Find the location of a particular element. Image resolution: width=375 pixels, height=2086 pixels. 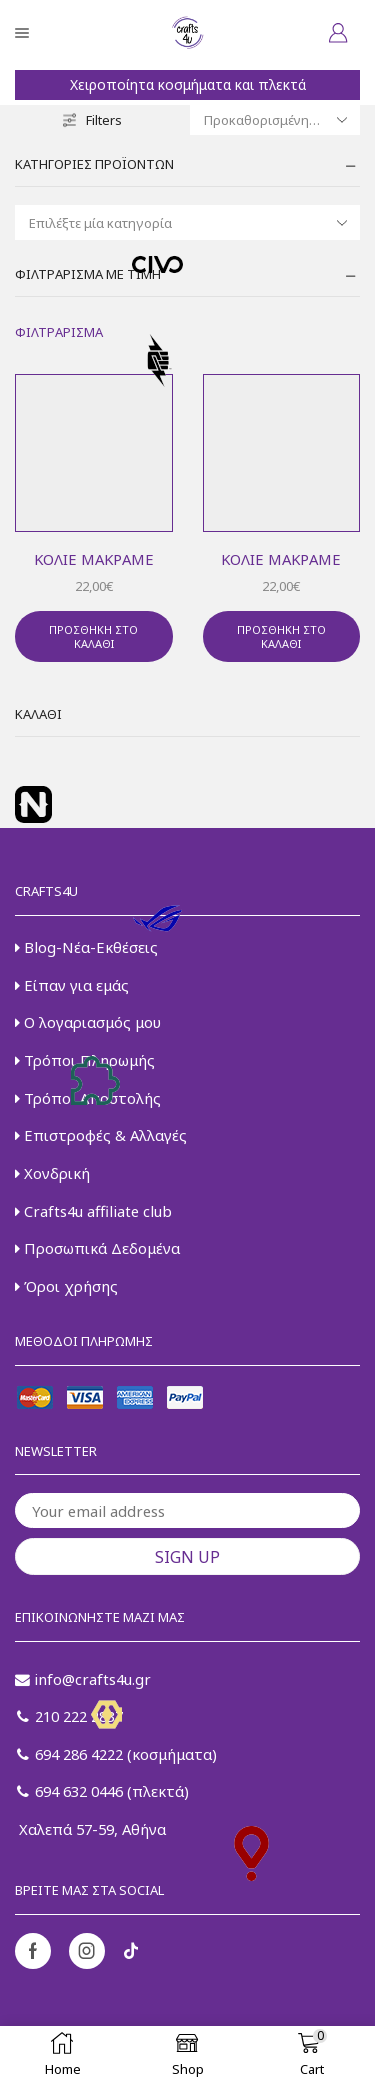

open the glovo delivery app is located at coordinates (251, 1853).